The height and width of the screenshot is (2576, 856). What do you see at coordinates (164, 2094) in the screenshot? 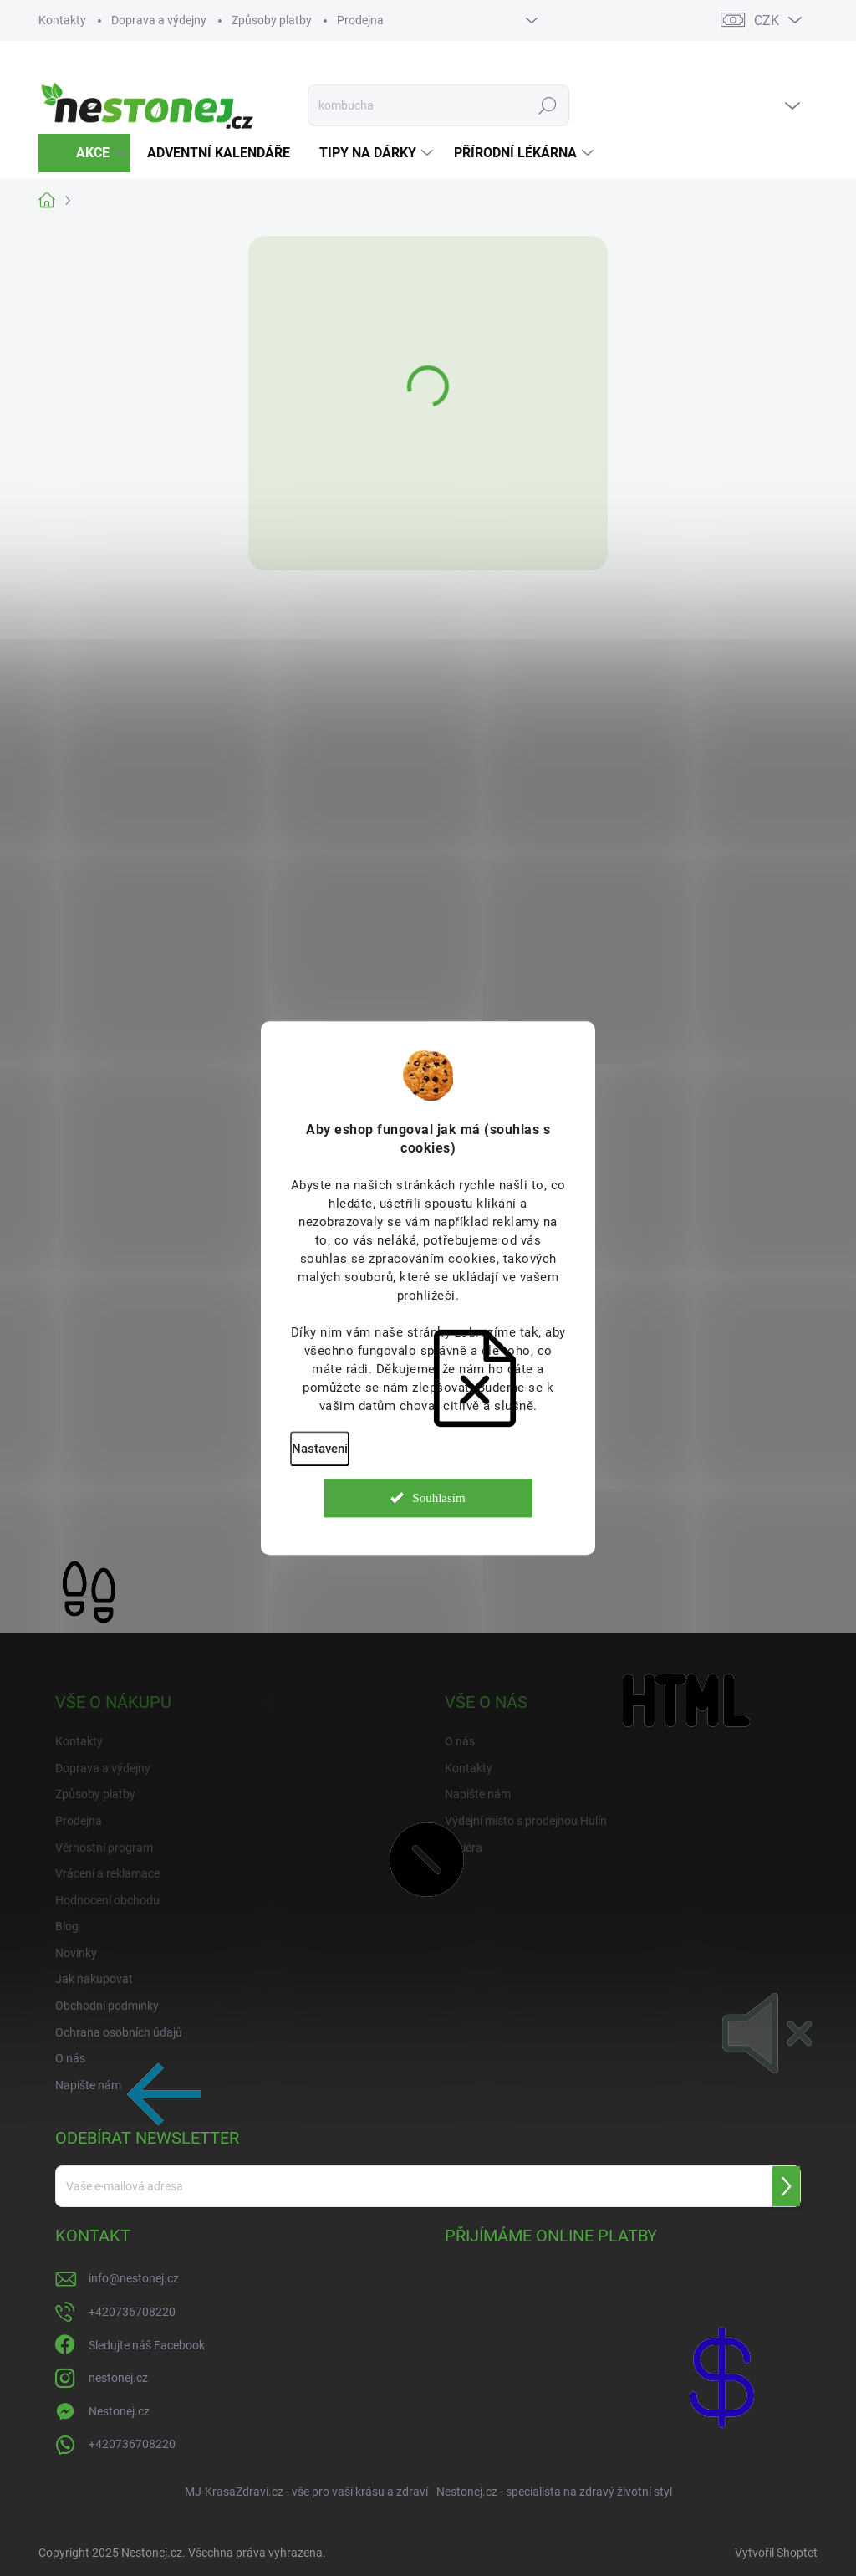
I see `go back to the previous page` at bounding box center [164, 2094].